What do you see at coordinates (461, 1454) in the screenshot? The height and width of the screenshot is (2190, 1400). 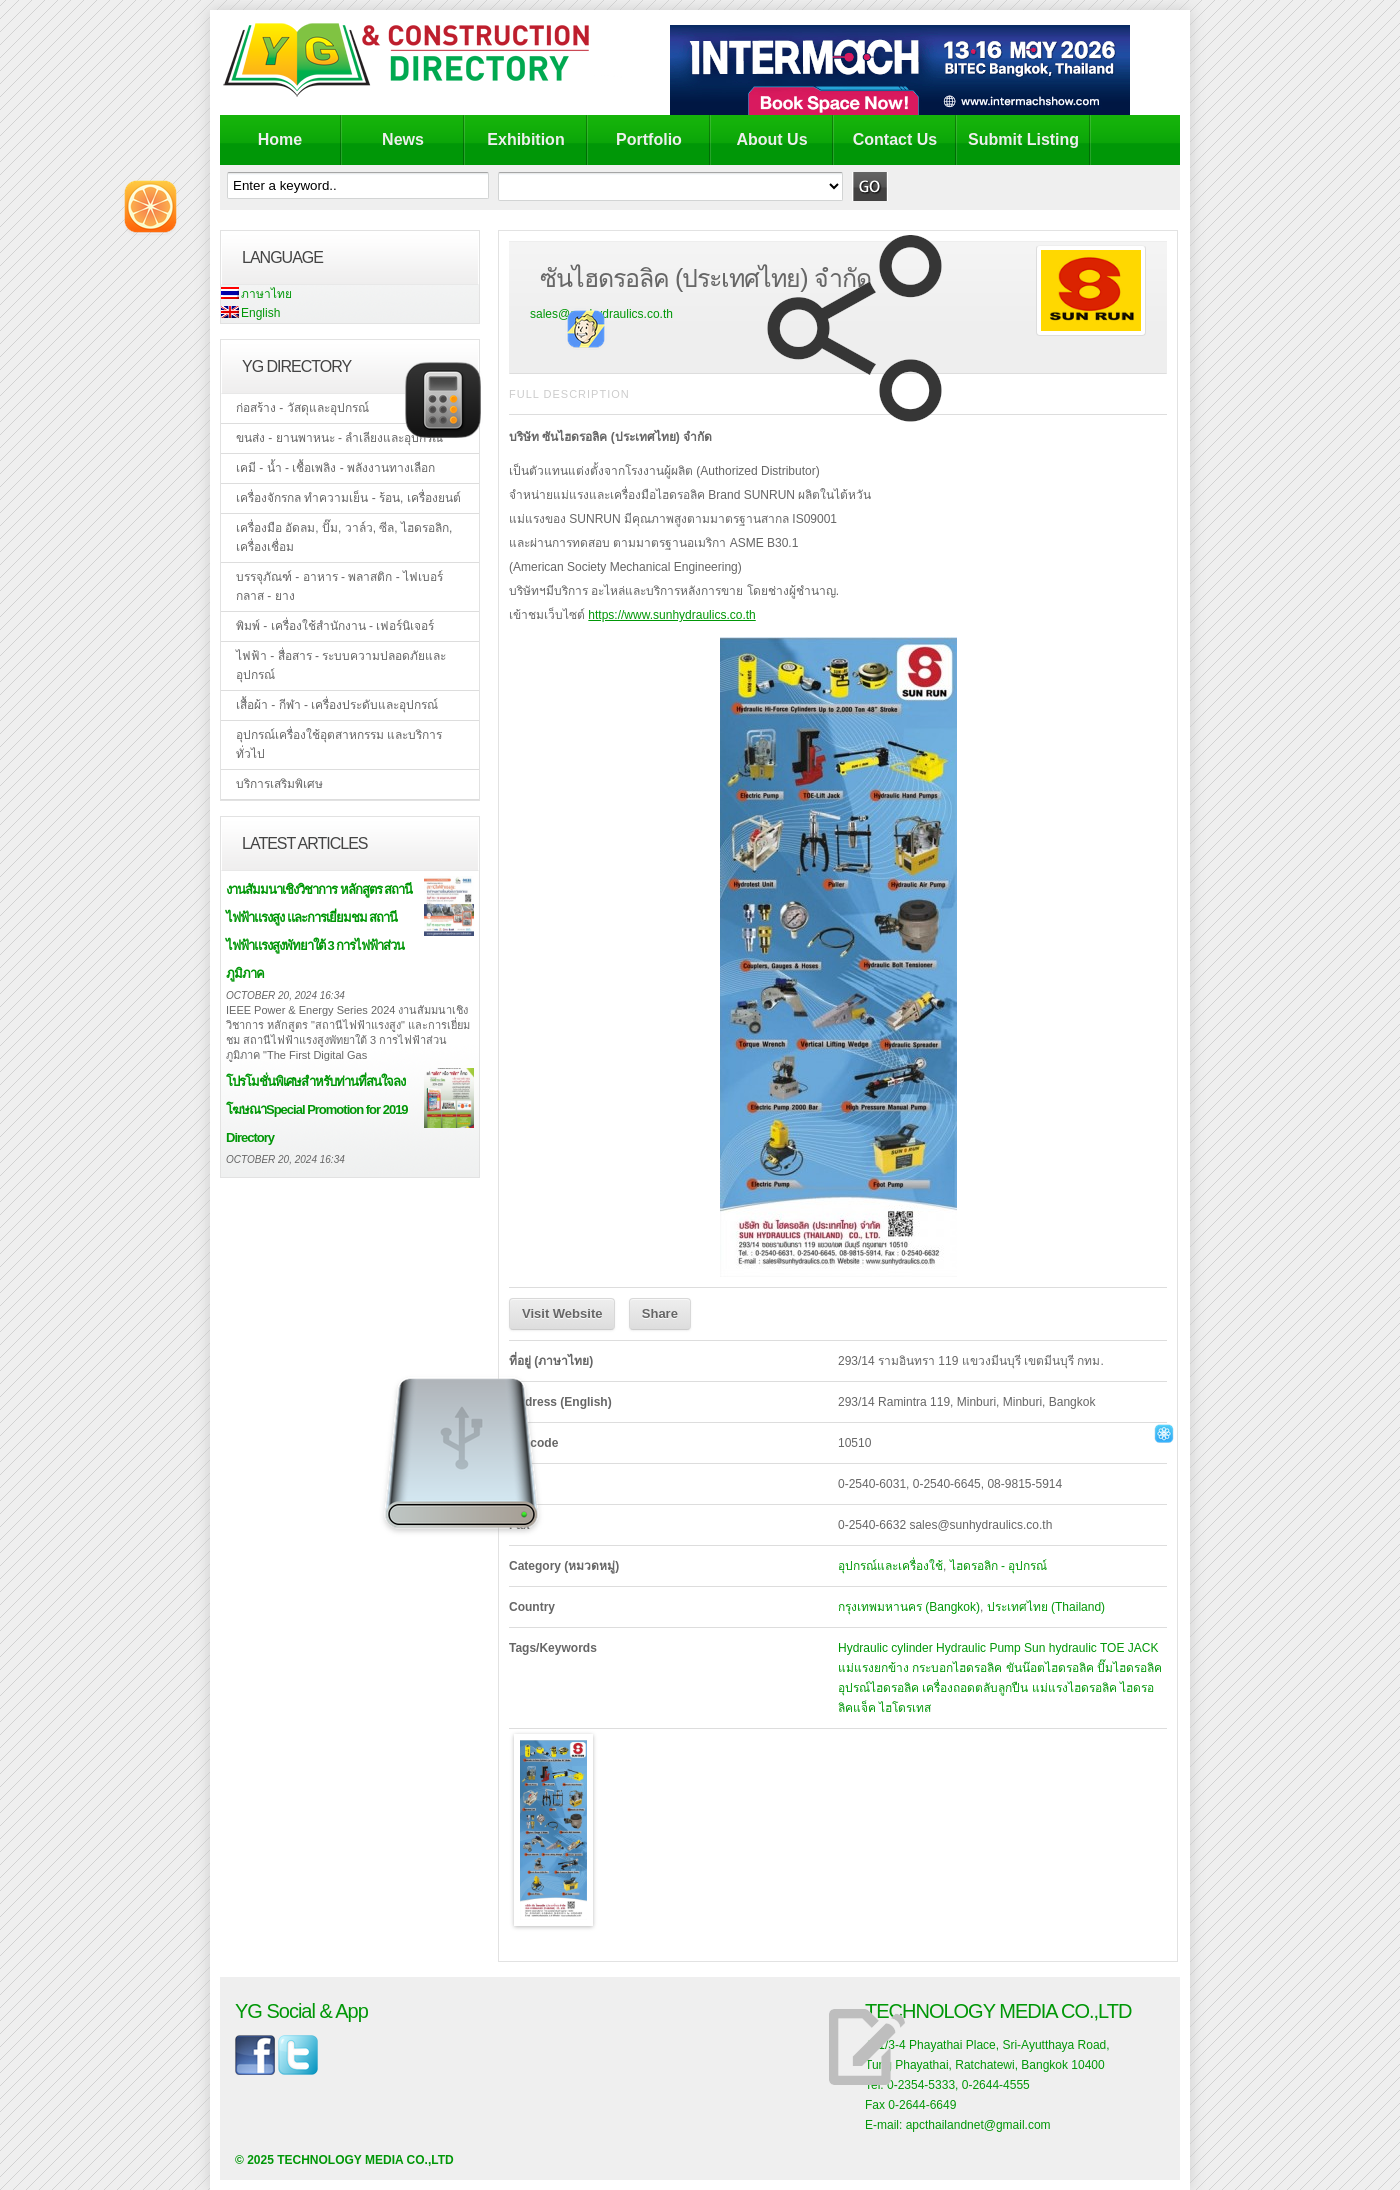 I see `access connected USB storage device` at bounding box center [461, 1454].